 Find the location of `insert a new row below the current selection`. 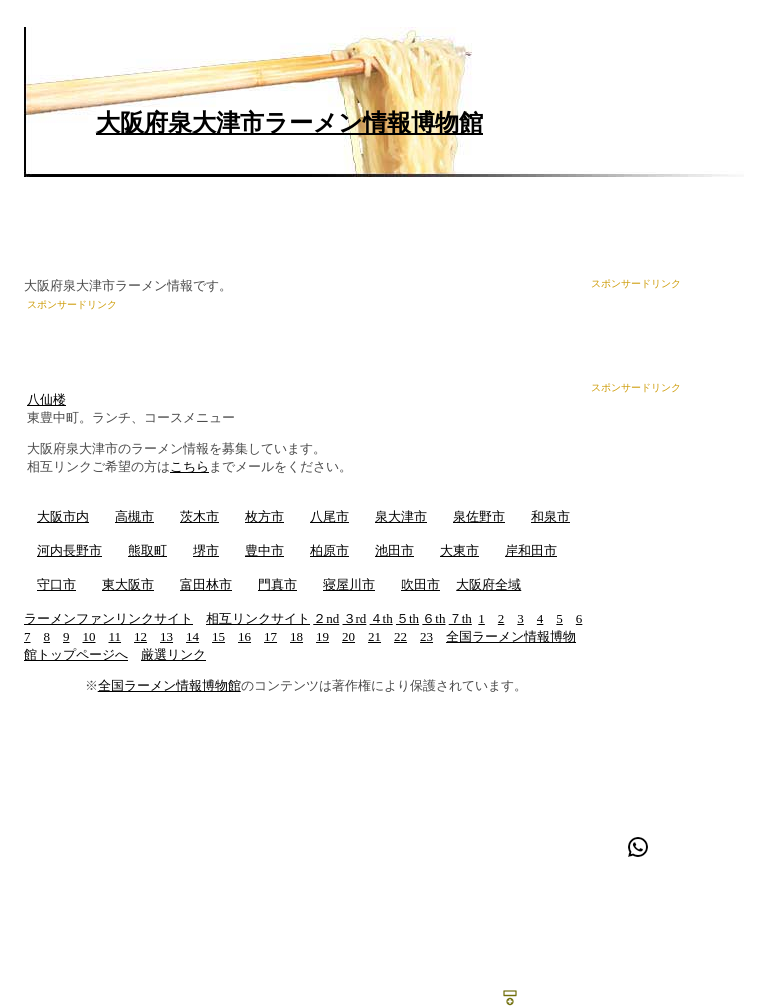

insert a new row below the current selection is located at coordinates (510, 997).